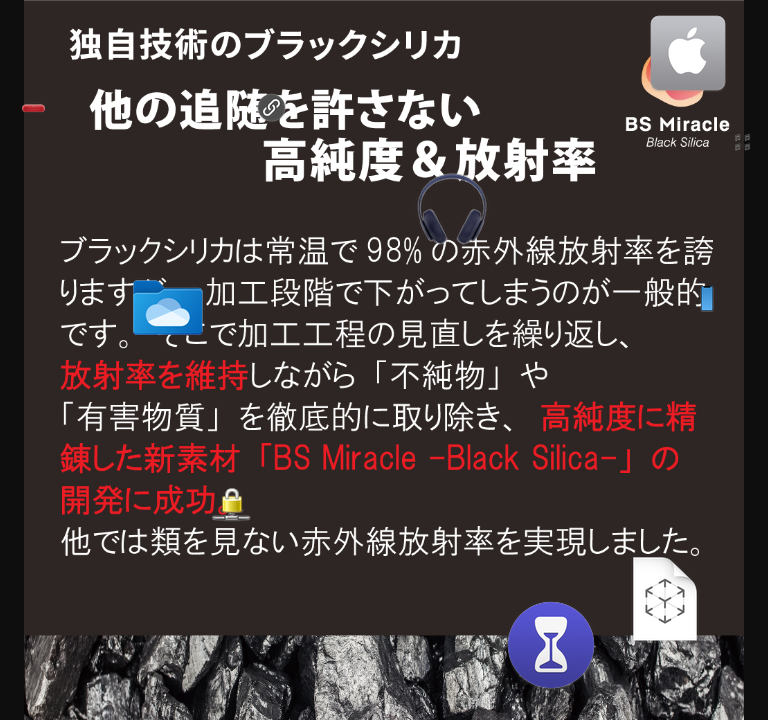 The height and width of the screenshot is (720, 768). Describe the element at coordinates (707, 299) in the screenshot. I see `iPhone 12 mini device icon` at that location.